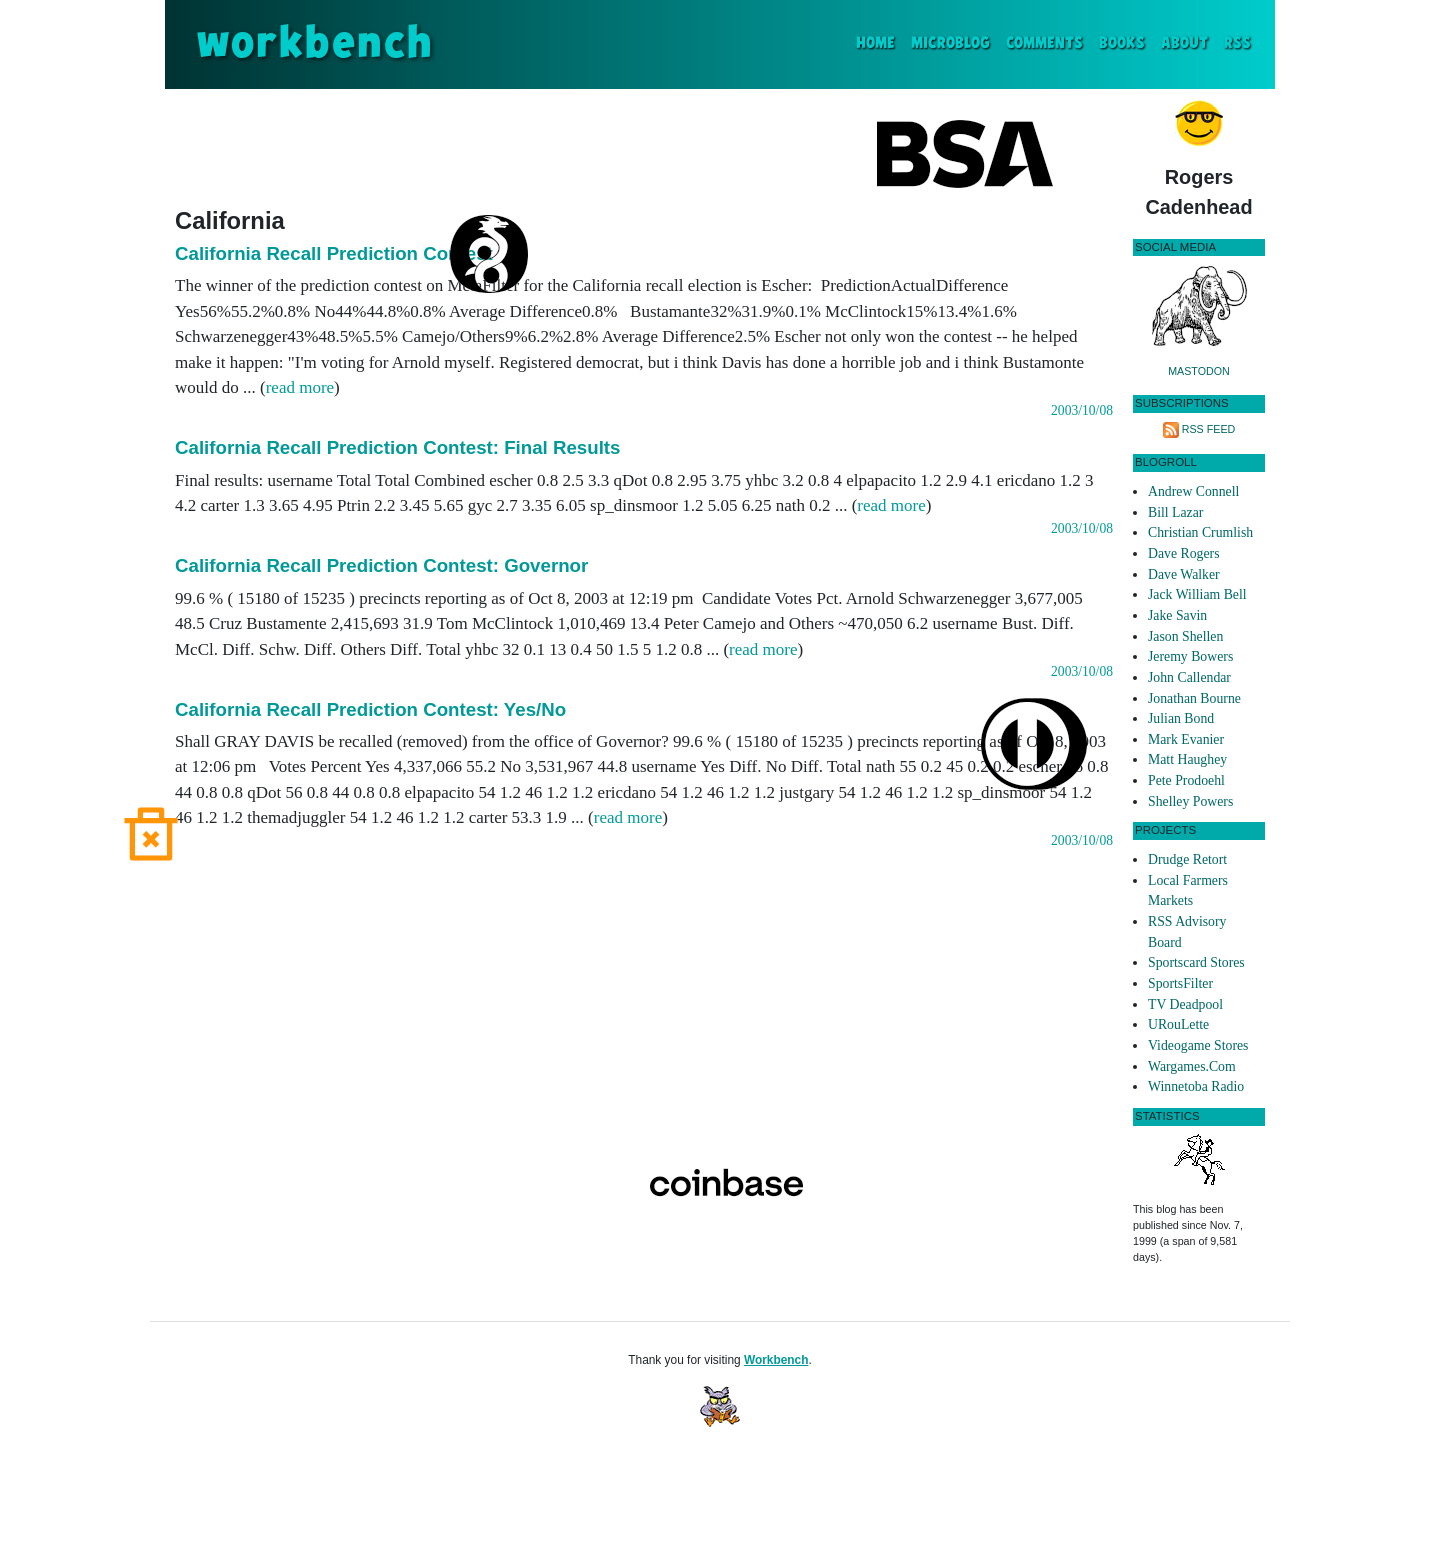 This screenshot has height=1553, width=1440. Describe the element at coordinates (1034, 744) in the screenshot. I see `pay with Diners Club credit card` at that location.